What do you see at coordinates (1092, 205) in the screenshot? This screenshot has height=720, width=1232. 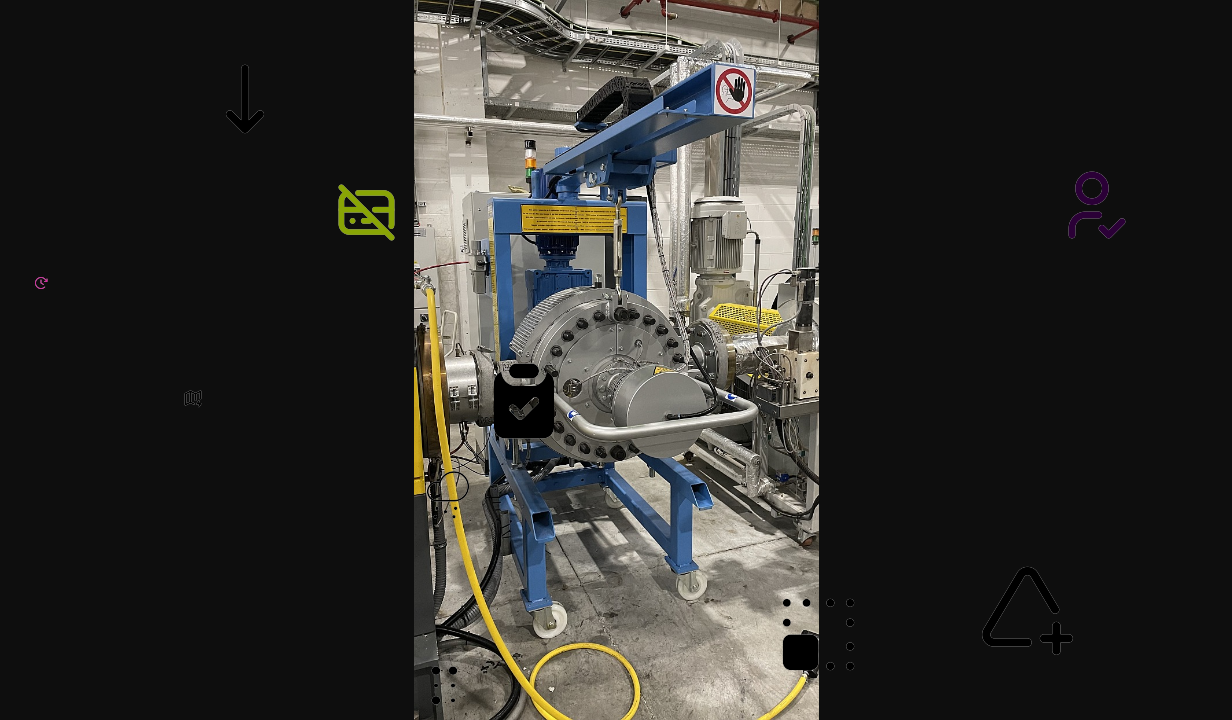 I see `verify or approve a user account` at bounding box center [1092, 205].